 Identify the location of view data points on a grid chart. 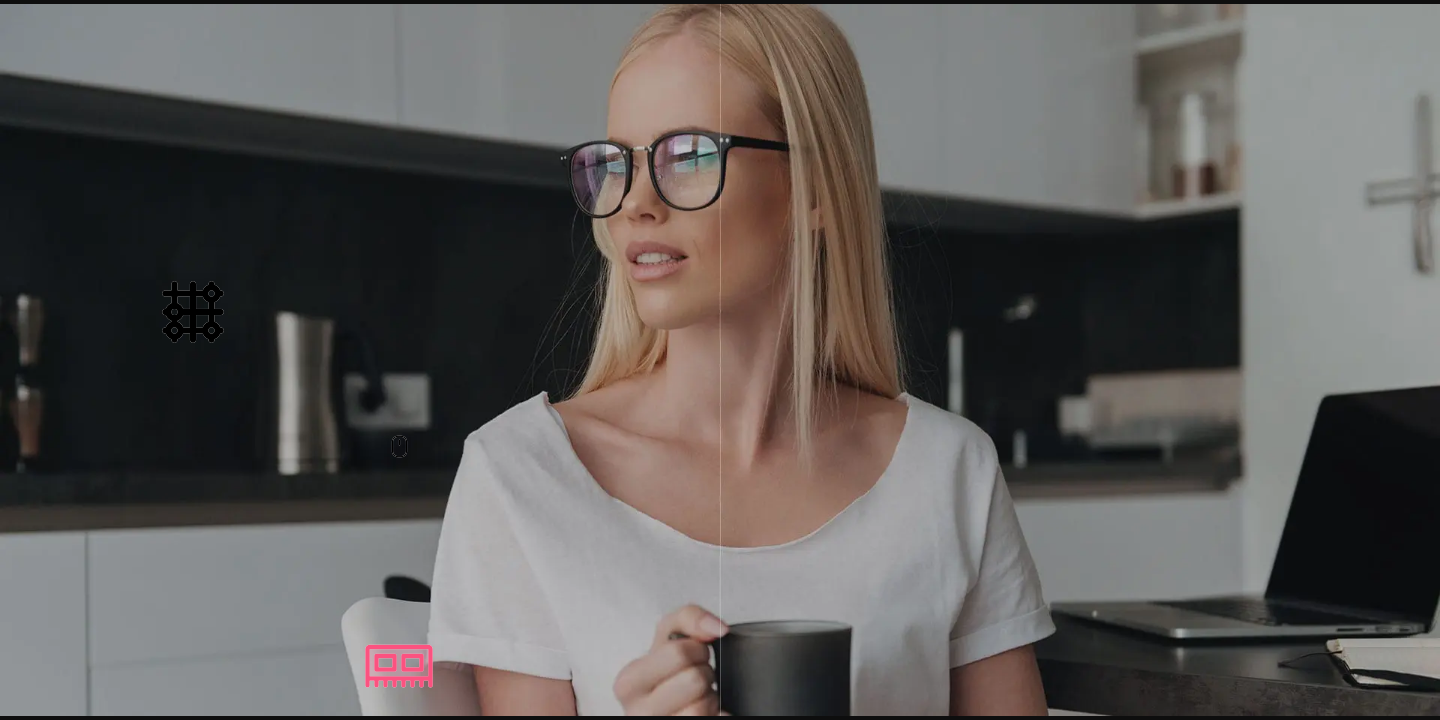
(193, 312).